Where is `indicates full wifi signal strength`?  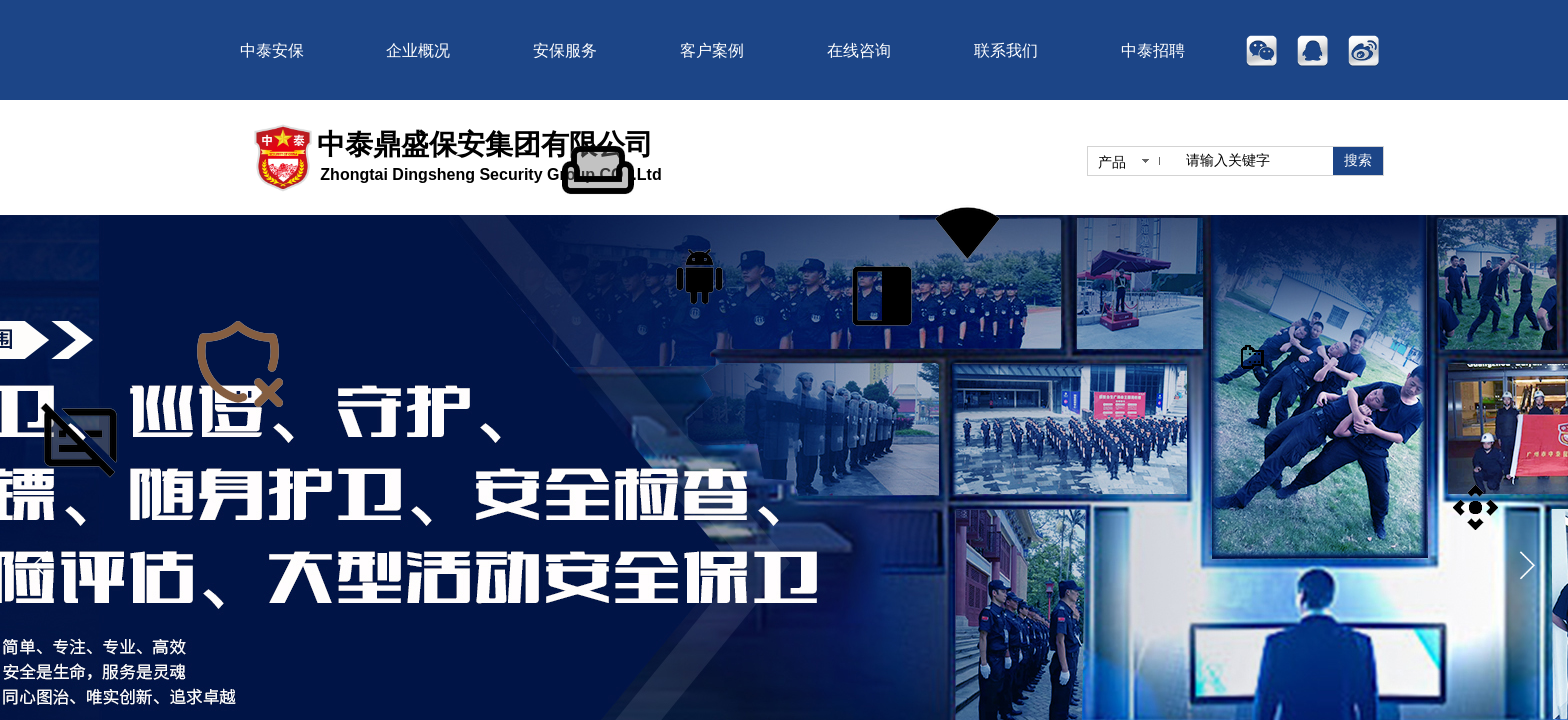 indicates full wifi signal strength is located at coordinates (967, 232).